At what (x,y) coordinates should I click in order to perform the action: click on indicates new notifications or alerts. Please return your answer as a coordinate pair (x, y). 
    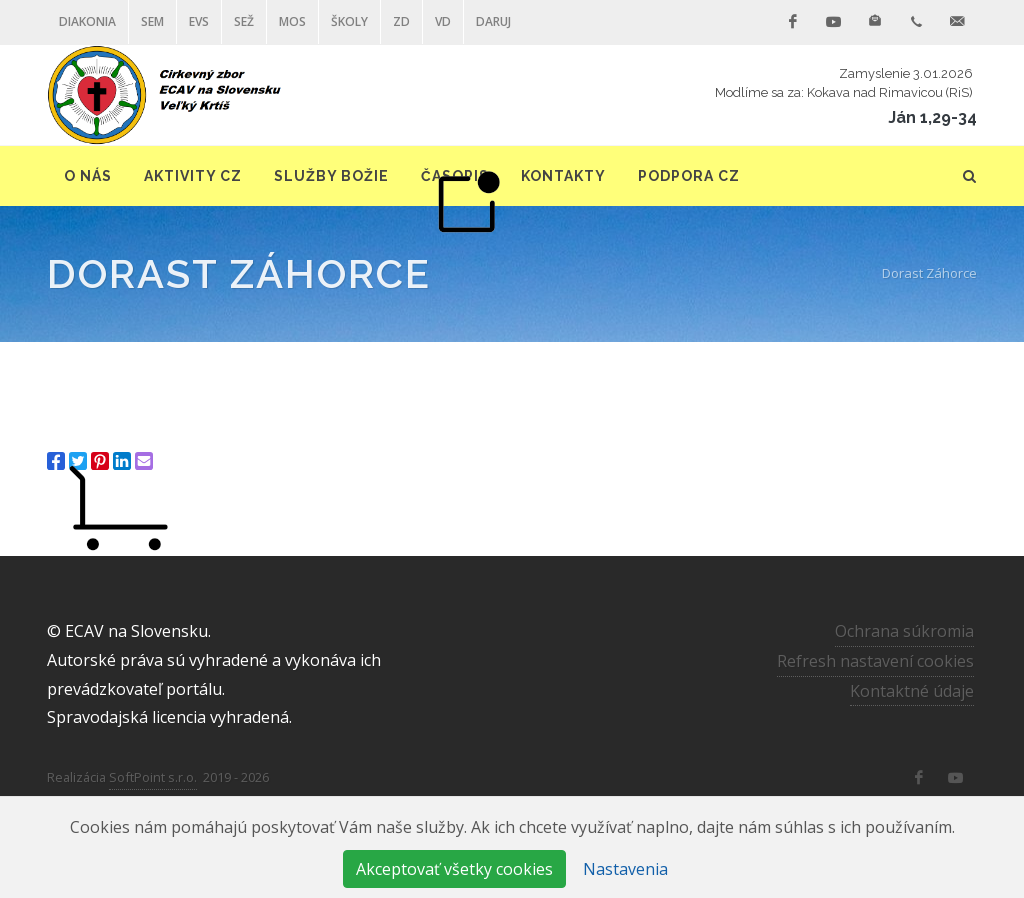
    Looking at the image, I should click on (468, 203).